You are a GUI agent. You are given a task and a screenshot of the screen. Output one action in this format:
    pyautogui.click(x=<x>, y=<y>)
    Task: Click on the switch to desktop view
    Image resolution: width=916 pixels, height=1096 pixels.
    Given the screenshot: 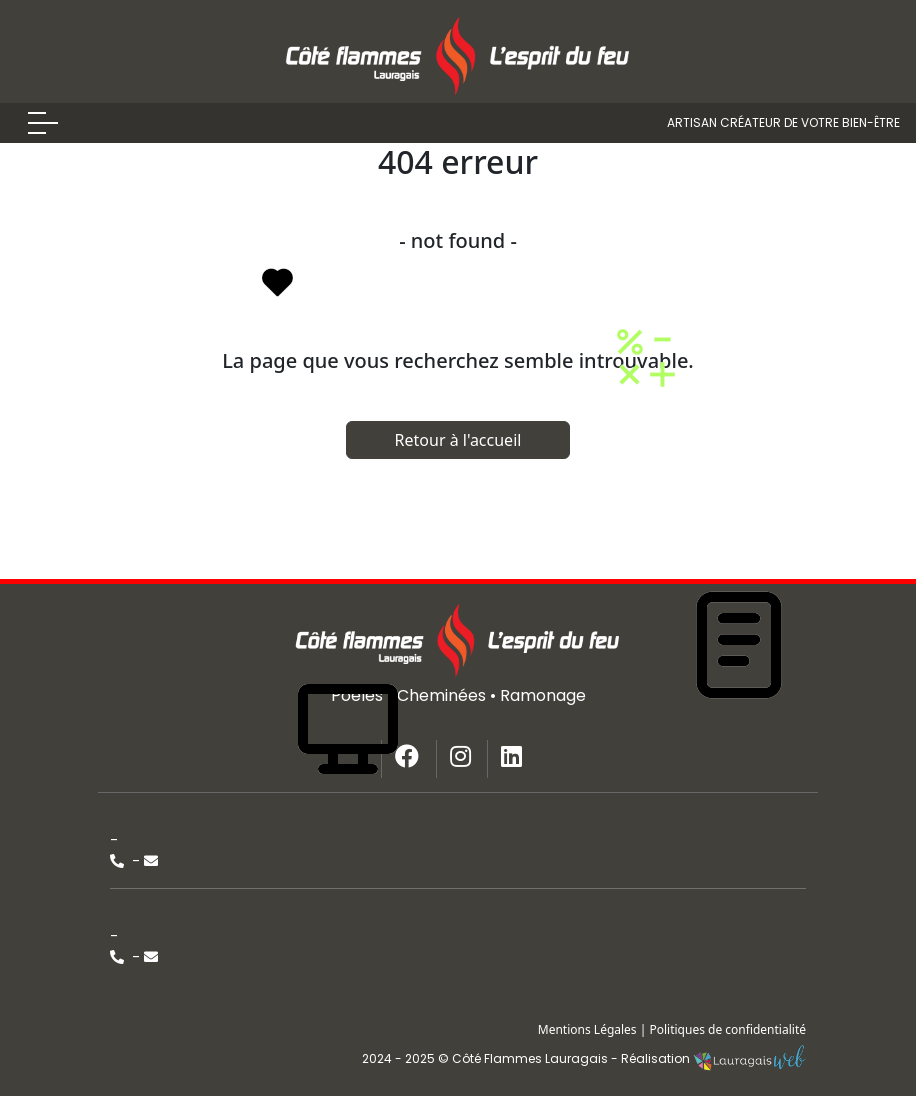 What is the action you would take?
    pyautogui.click(x=348, y=729)
    